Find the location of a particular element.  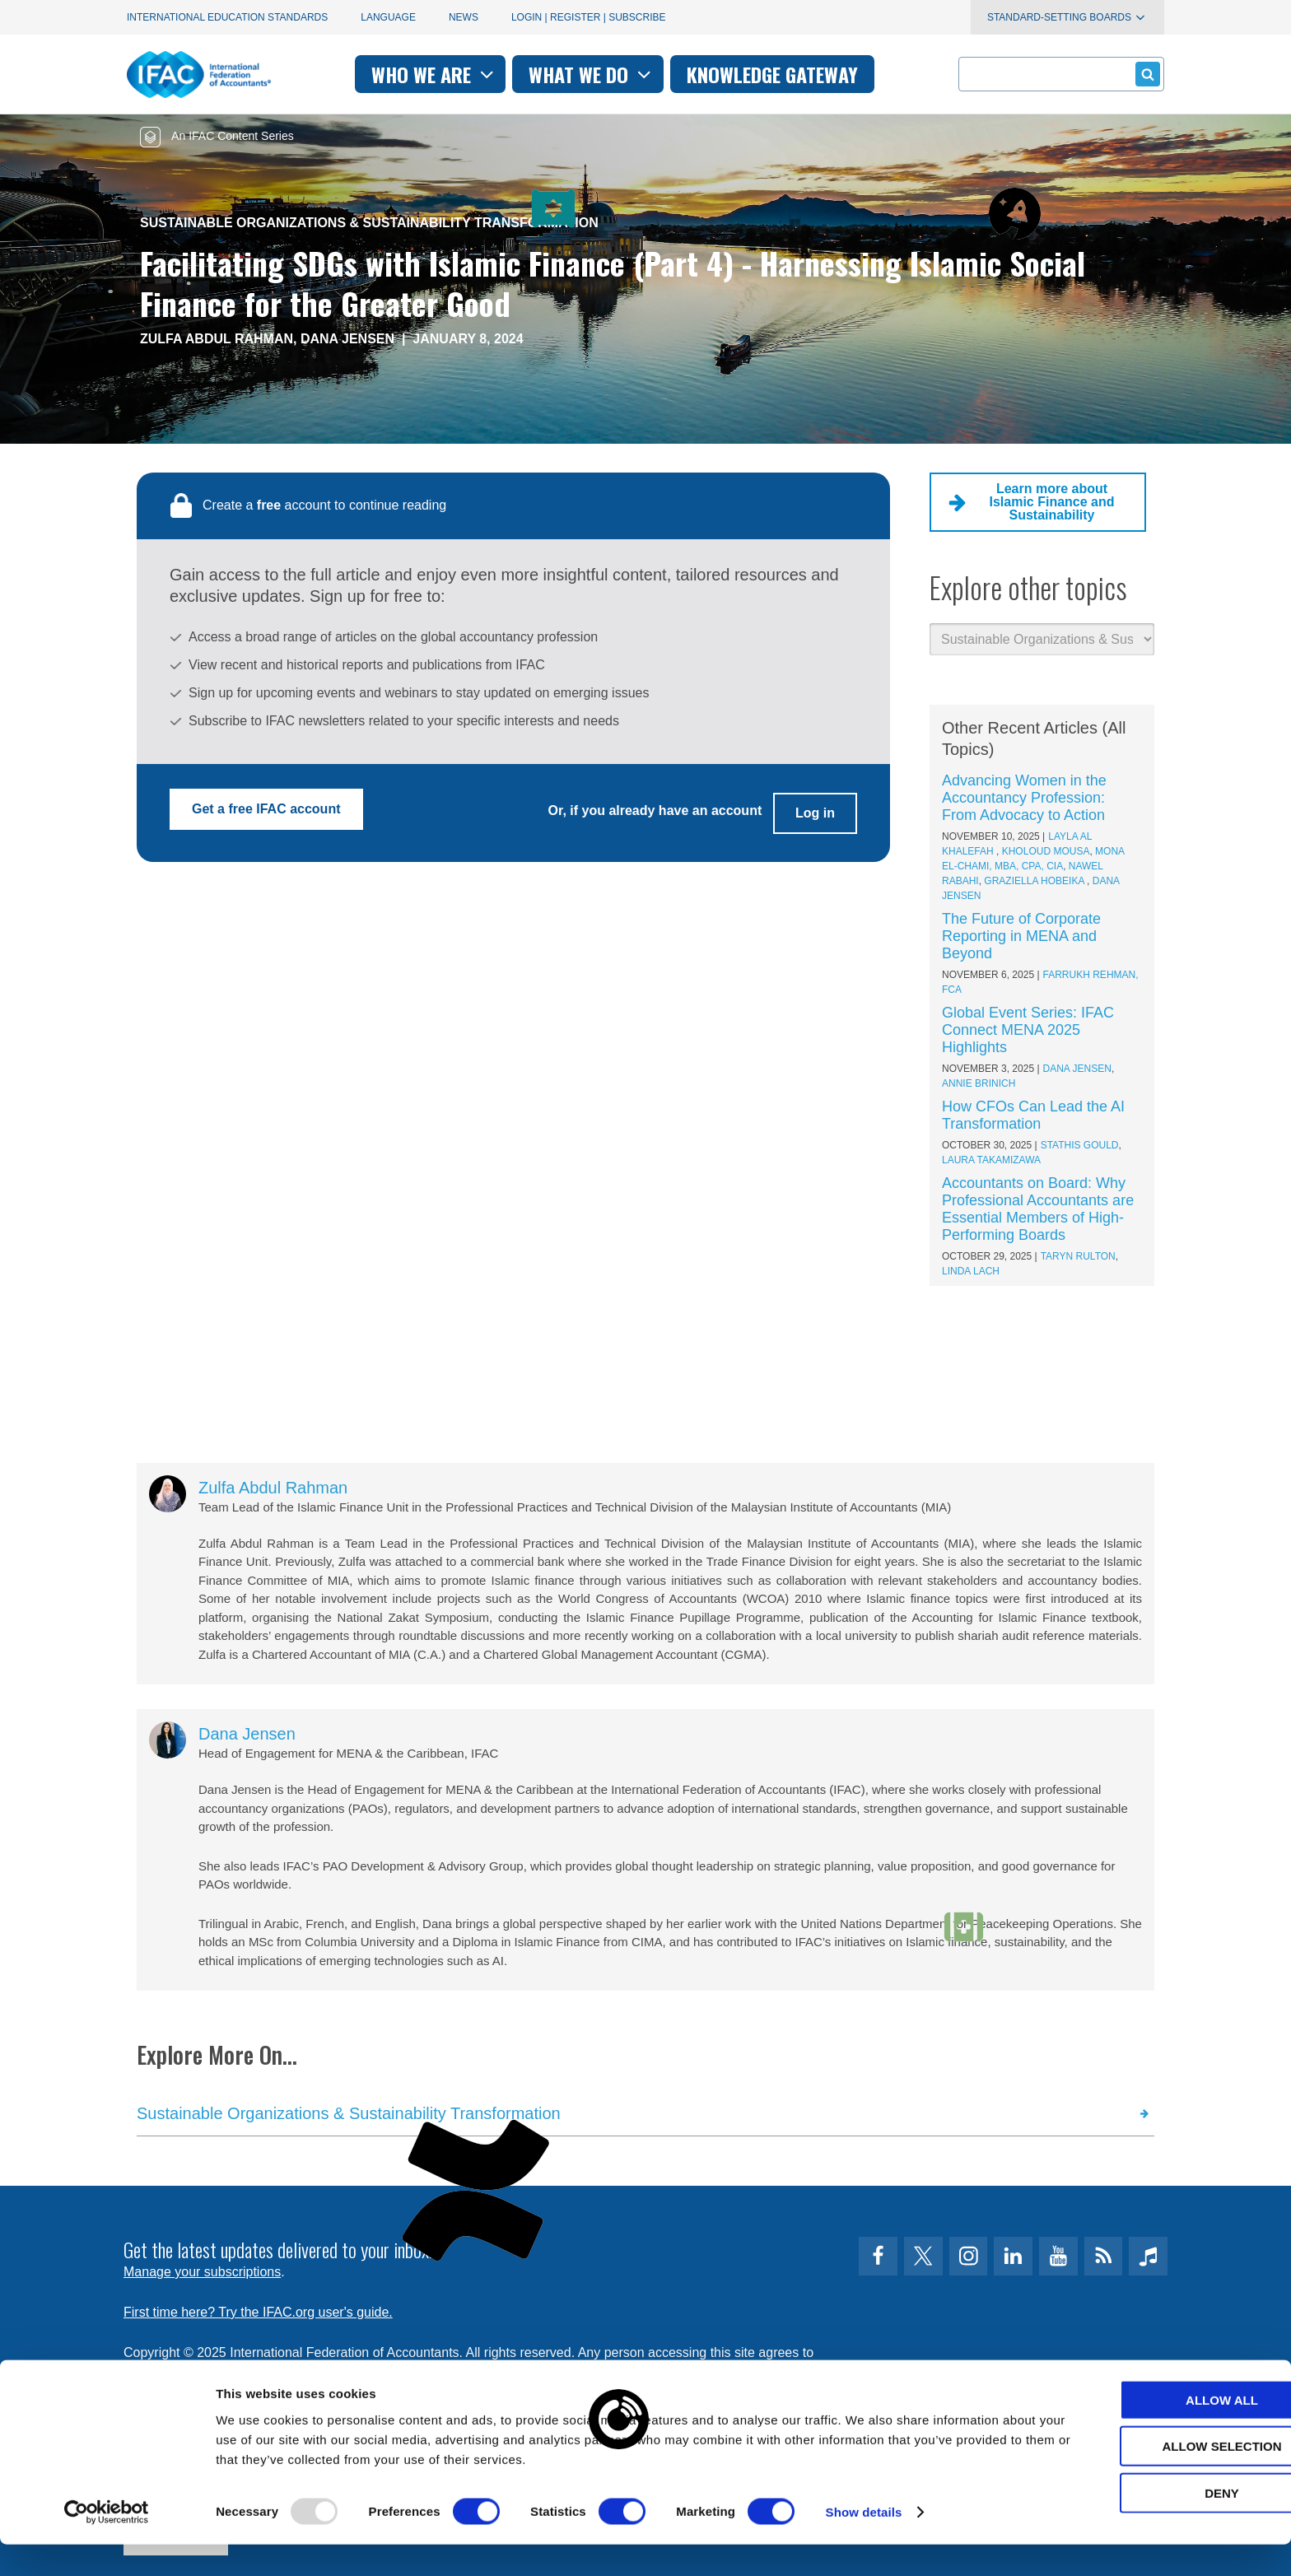

access medical information or first aid resources is located at coordinates (963, 1926).